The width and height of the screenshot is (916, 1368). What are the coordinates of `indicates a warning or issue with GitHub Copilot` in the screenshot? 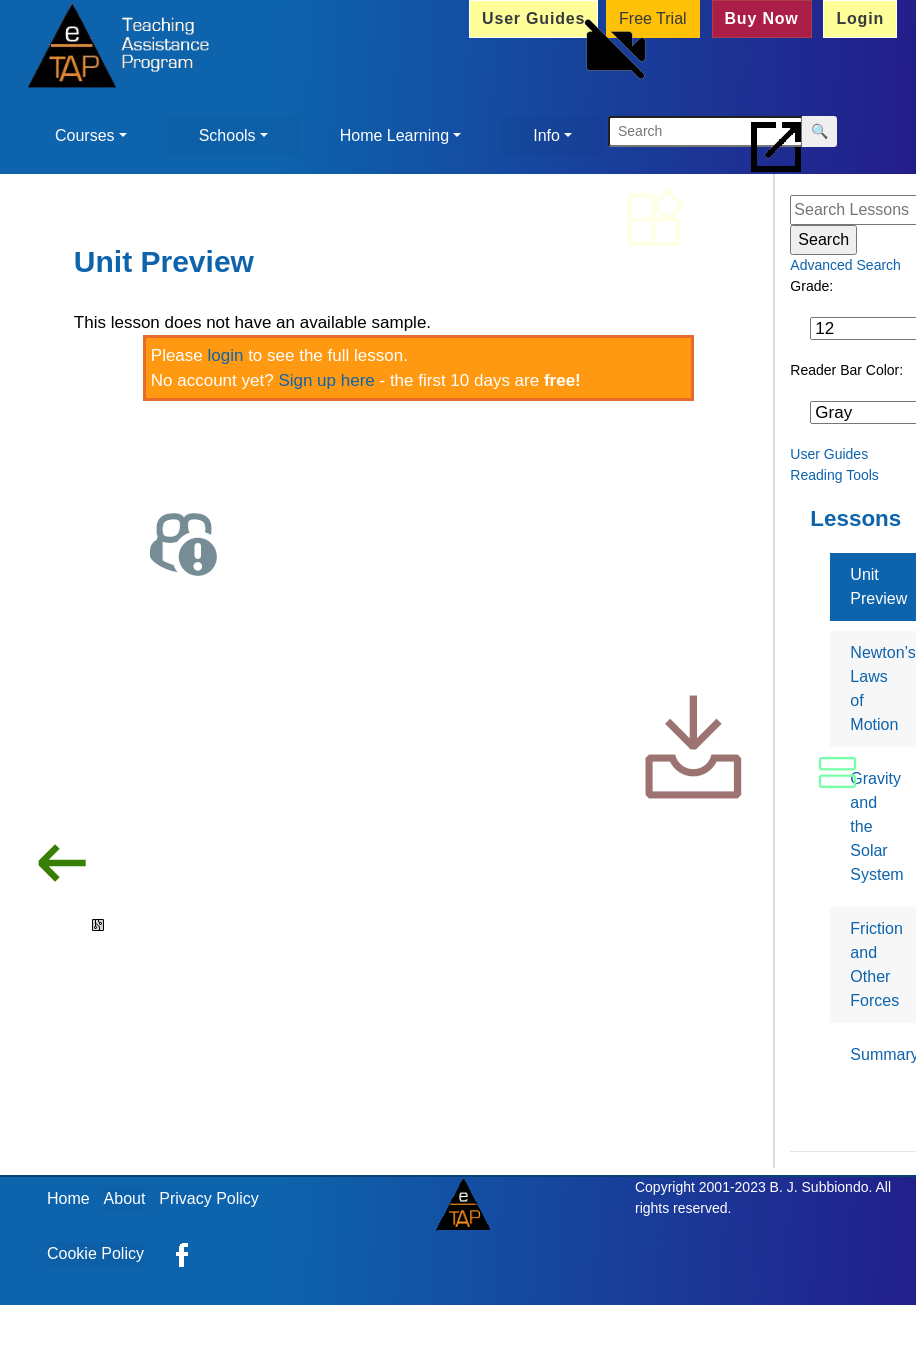 It's located at (184, 543).